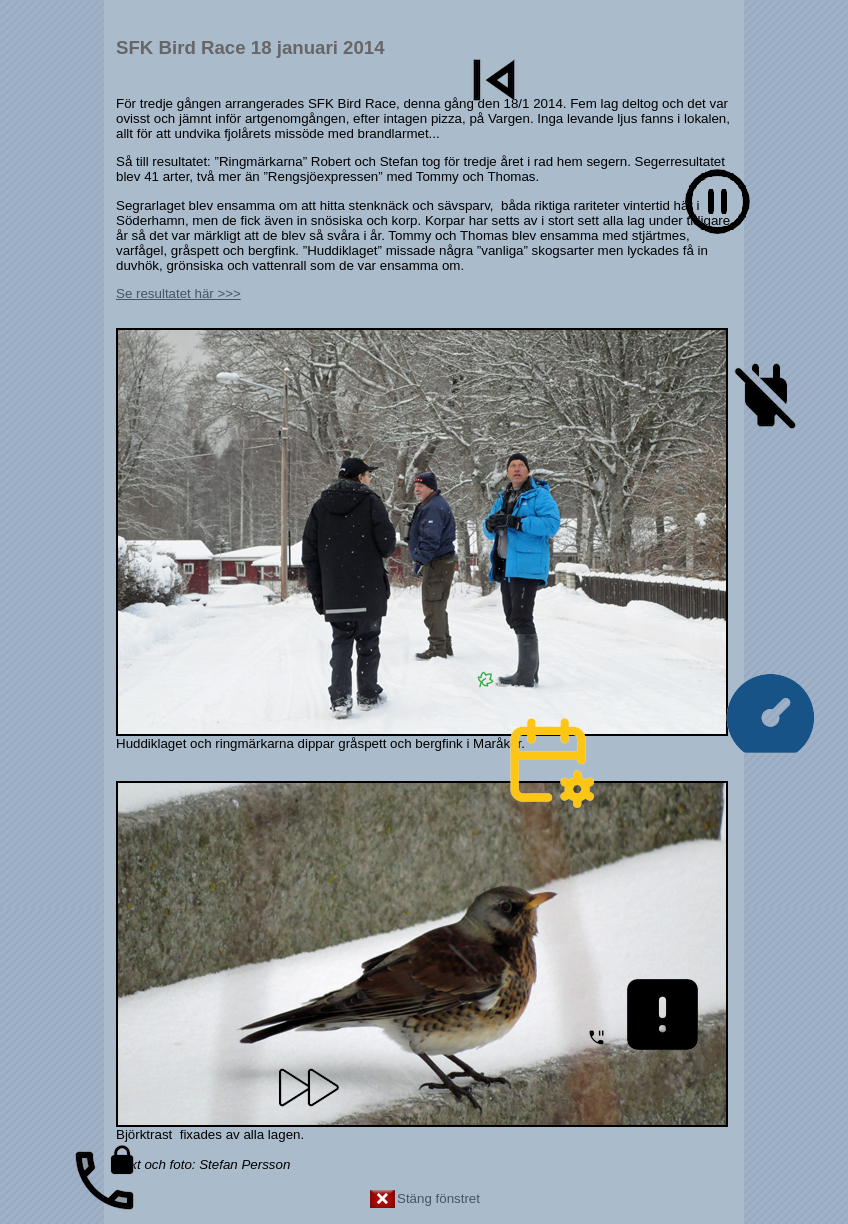 This screenshot has height=1224, width=848. I want to click on access calendar settings, so click(548, 760).